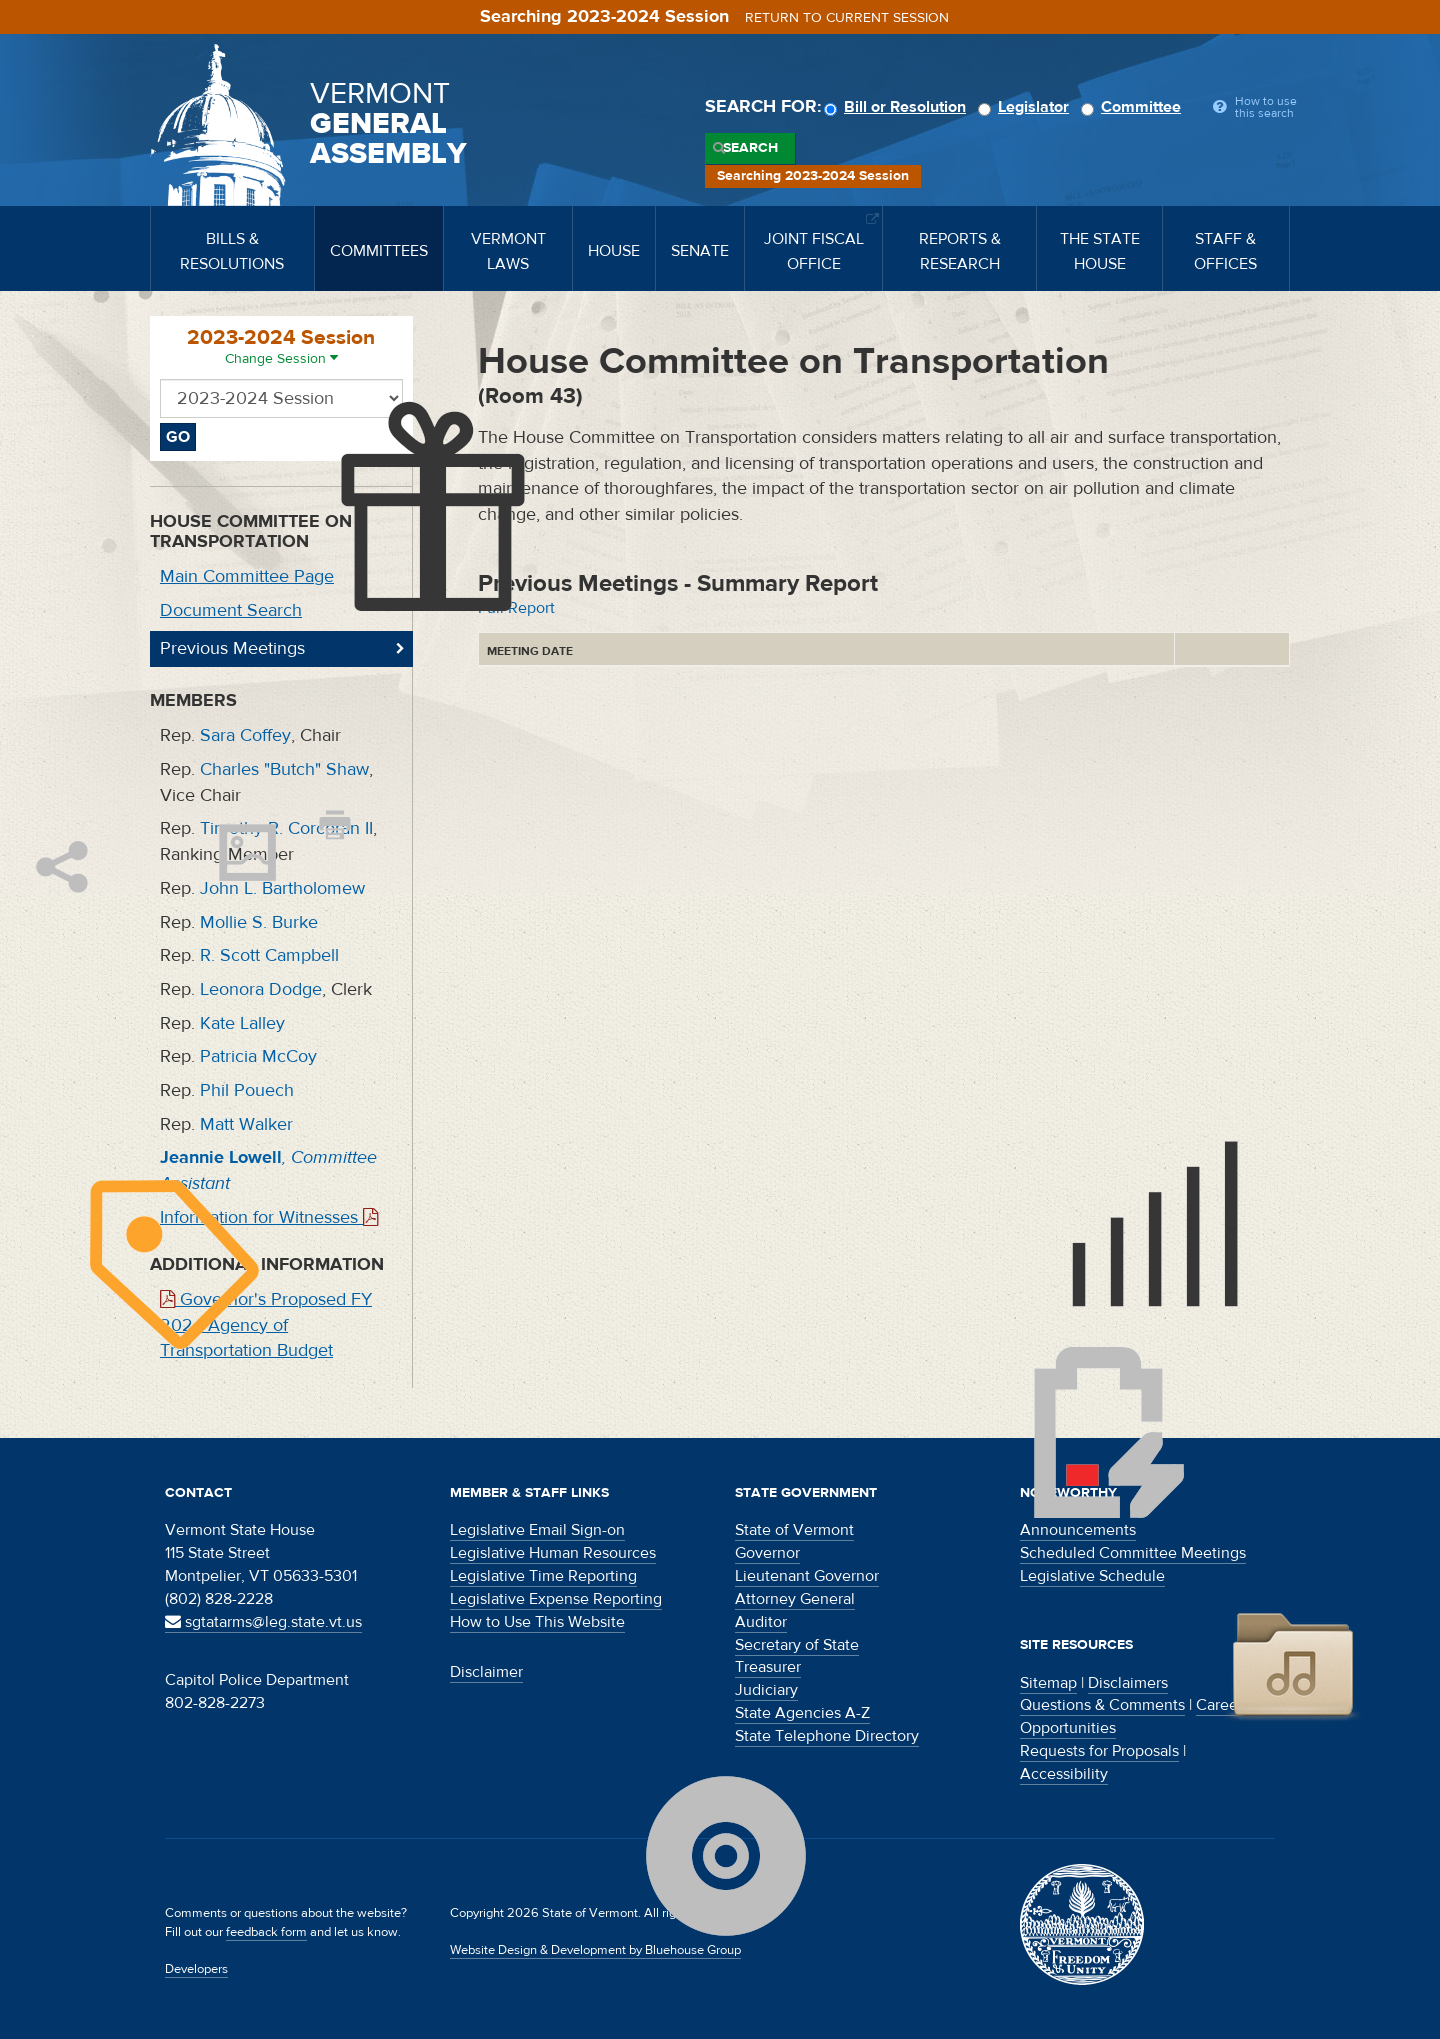  Describe the element at coordinates (726, 1856) in the screenshot. I see `audio CD or optical disc media` at that location.